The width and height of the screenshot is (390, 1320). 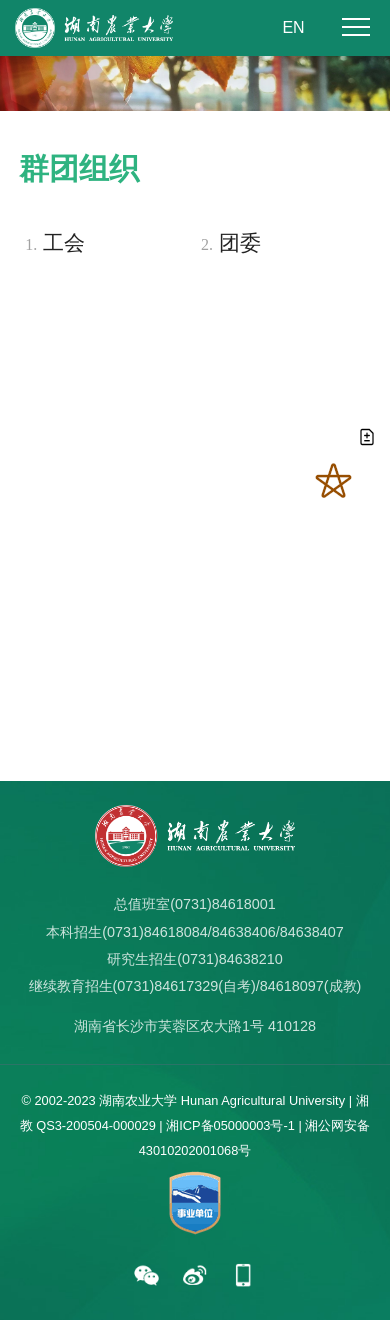 What do you see at coordinates (333, 482) in the screenshot?
I see `select or apply a pentagram symbol` at bounding box center [333, 482].